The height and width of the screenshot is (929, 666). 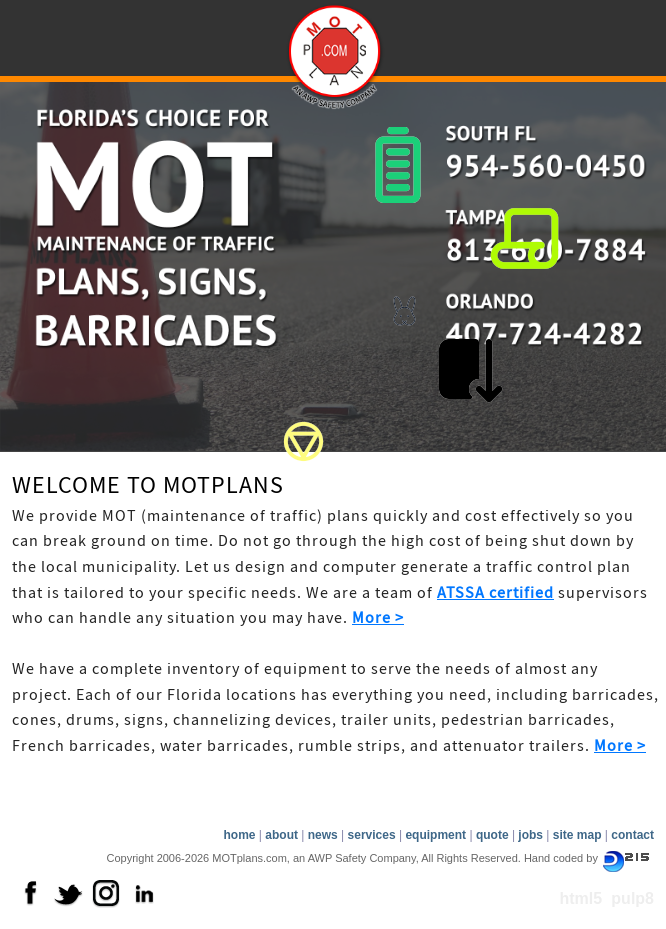 I want to click on indicates battery is fully charged, so click(x=398, y=165).